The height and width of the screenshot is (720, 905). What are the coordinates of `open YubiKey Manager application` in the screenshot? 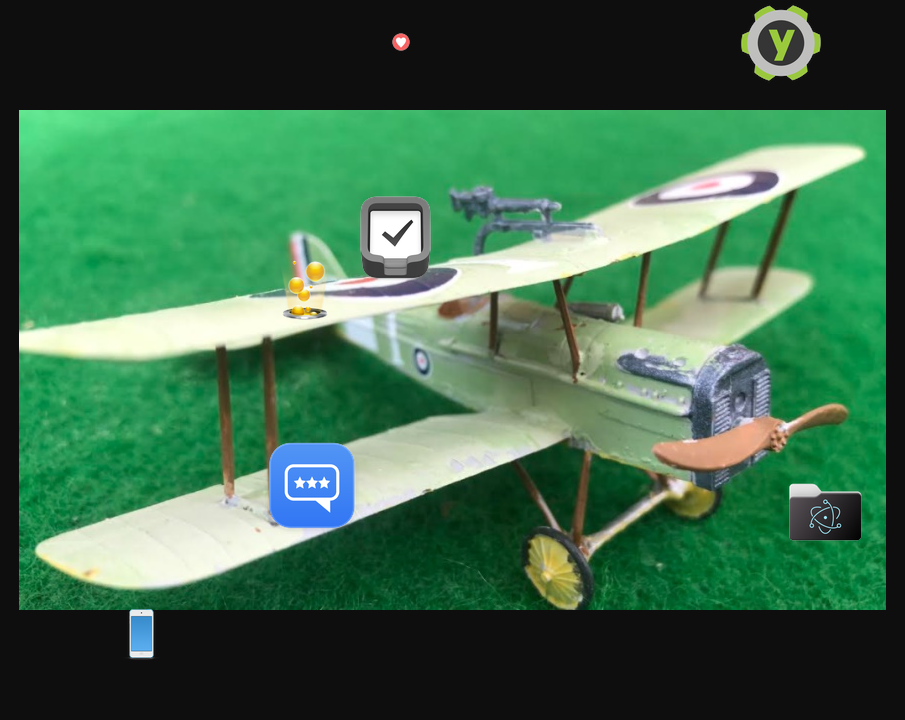 It's located at (781, 43).